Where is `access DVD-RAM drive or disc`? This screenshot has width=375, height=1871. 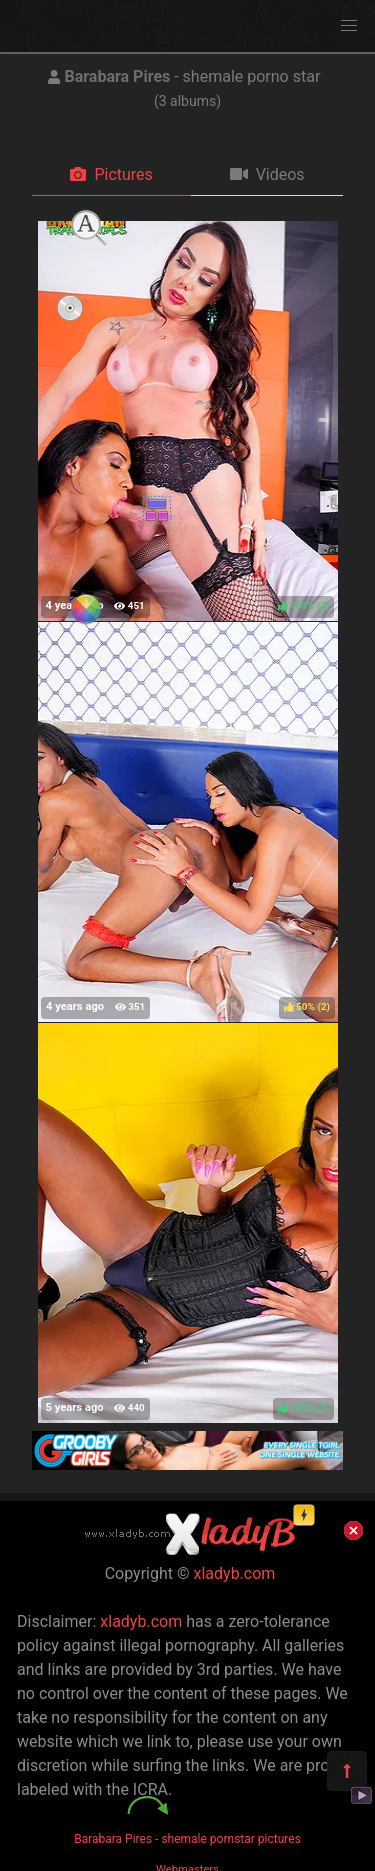
access DVD-RAM drive or disc is located at coordinates (70, 308).